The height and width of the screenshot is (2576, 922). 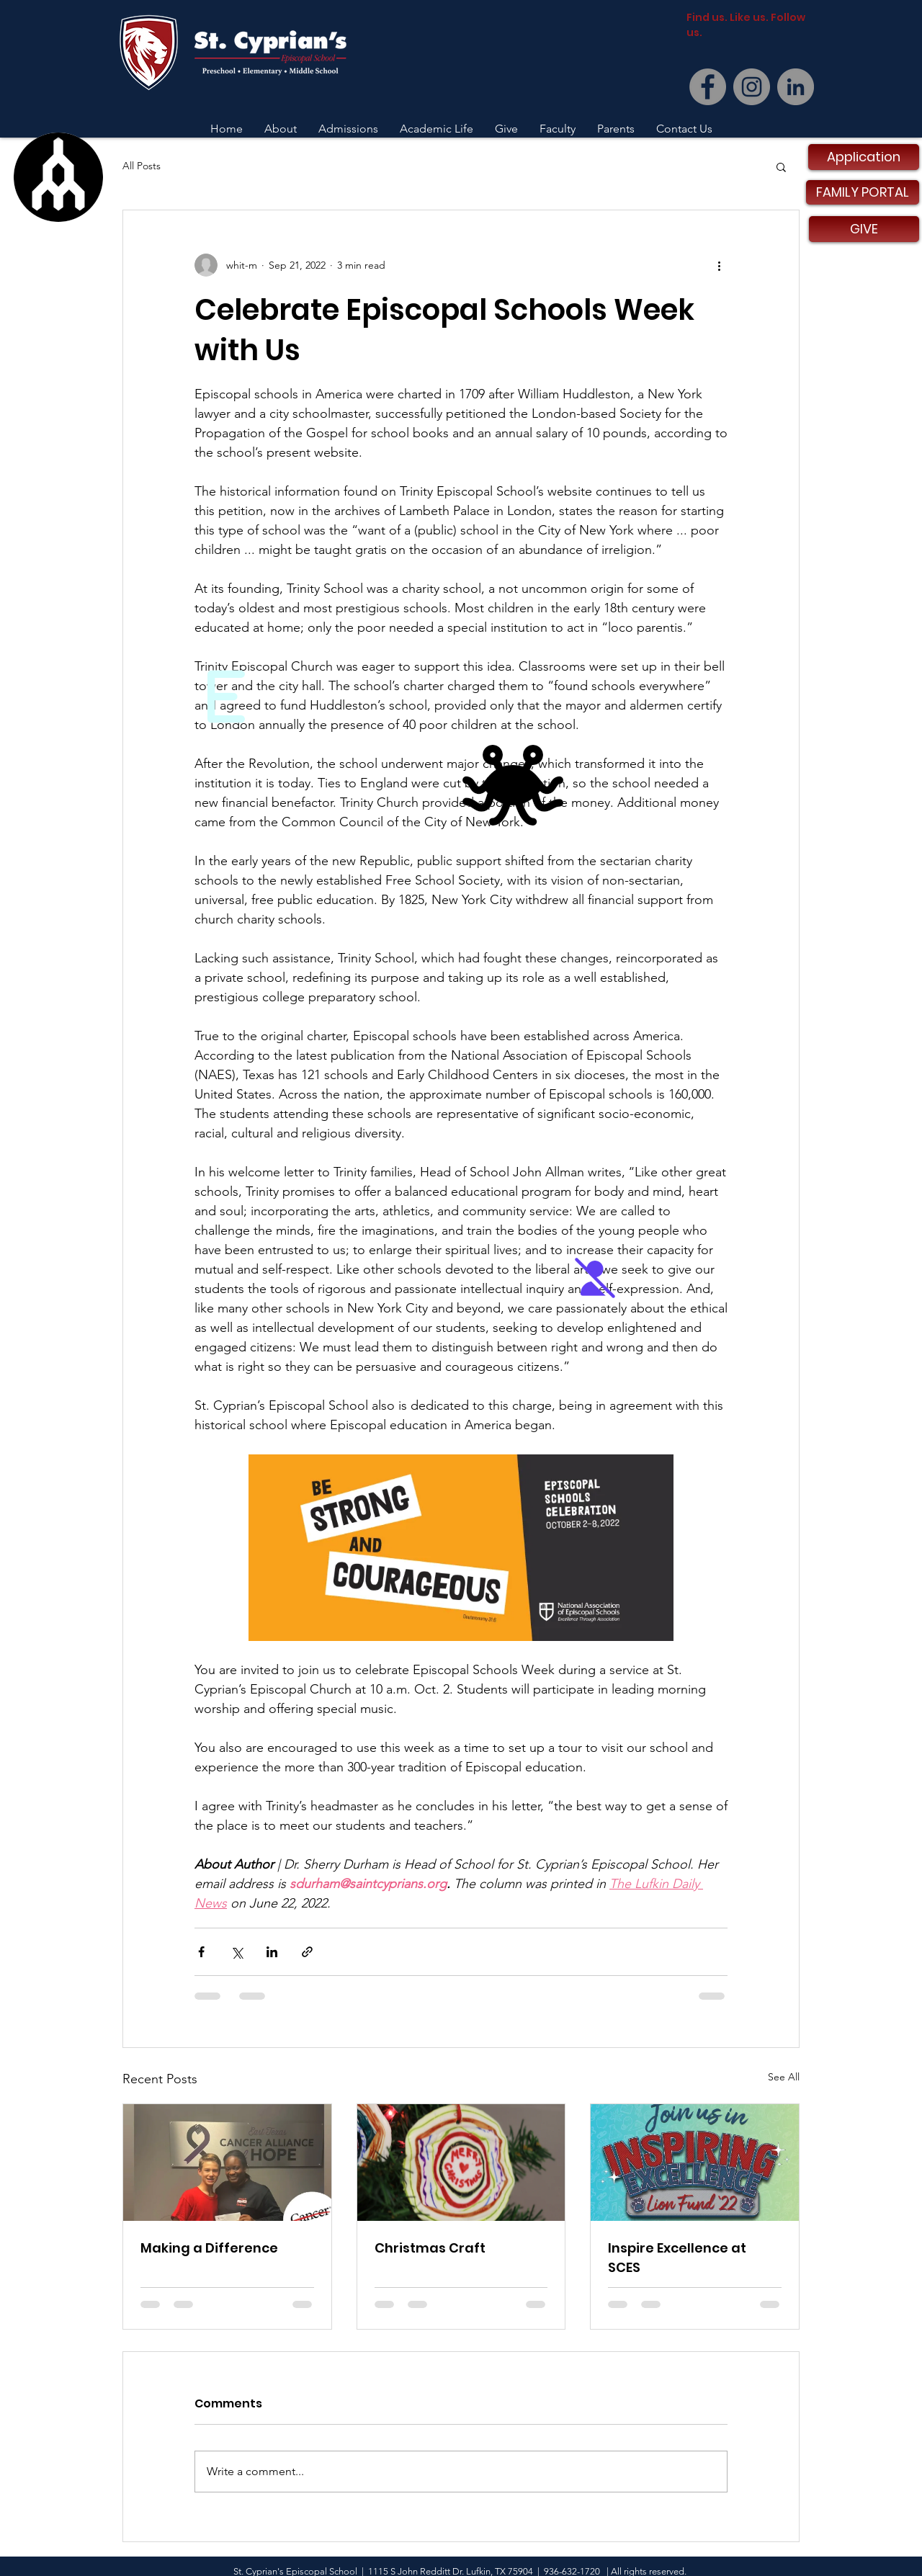 What do you see at coordinates (58, 177) in the screenshot?
I see `megaport brand logo` at bounding box center [58, 177].